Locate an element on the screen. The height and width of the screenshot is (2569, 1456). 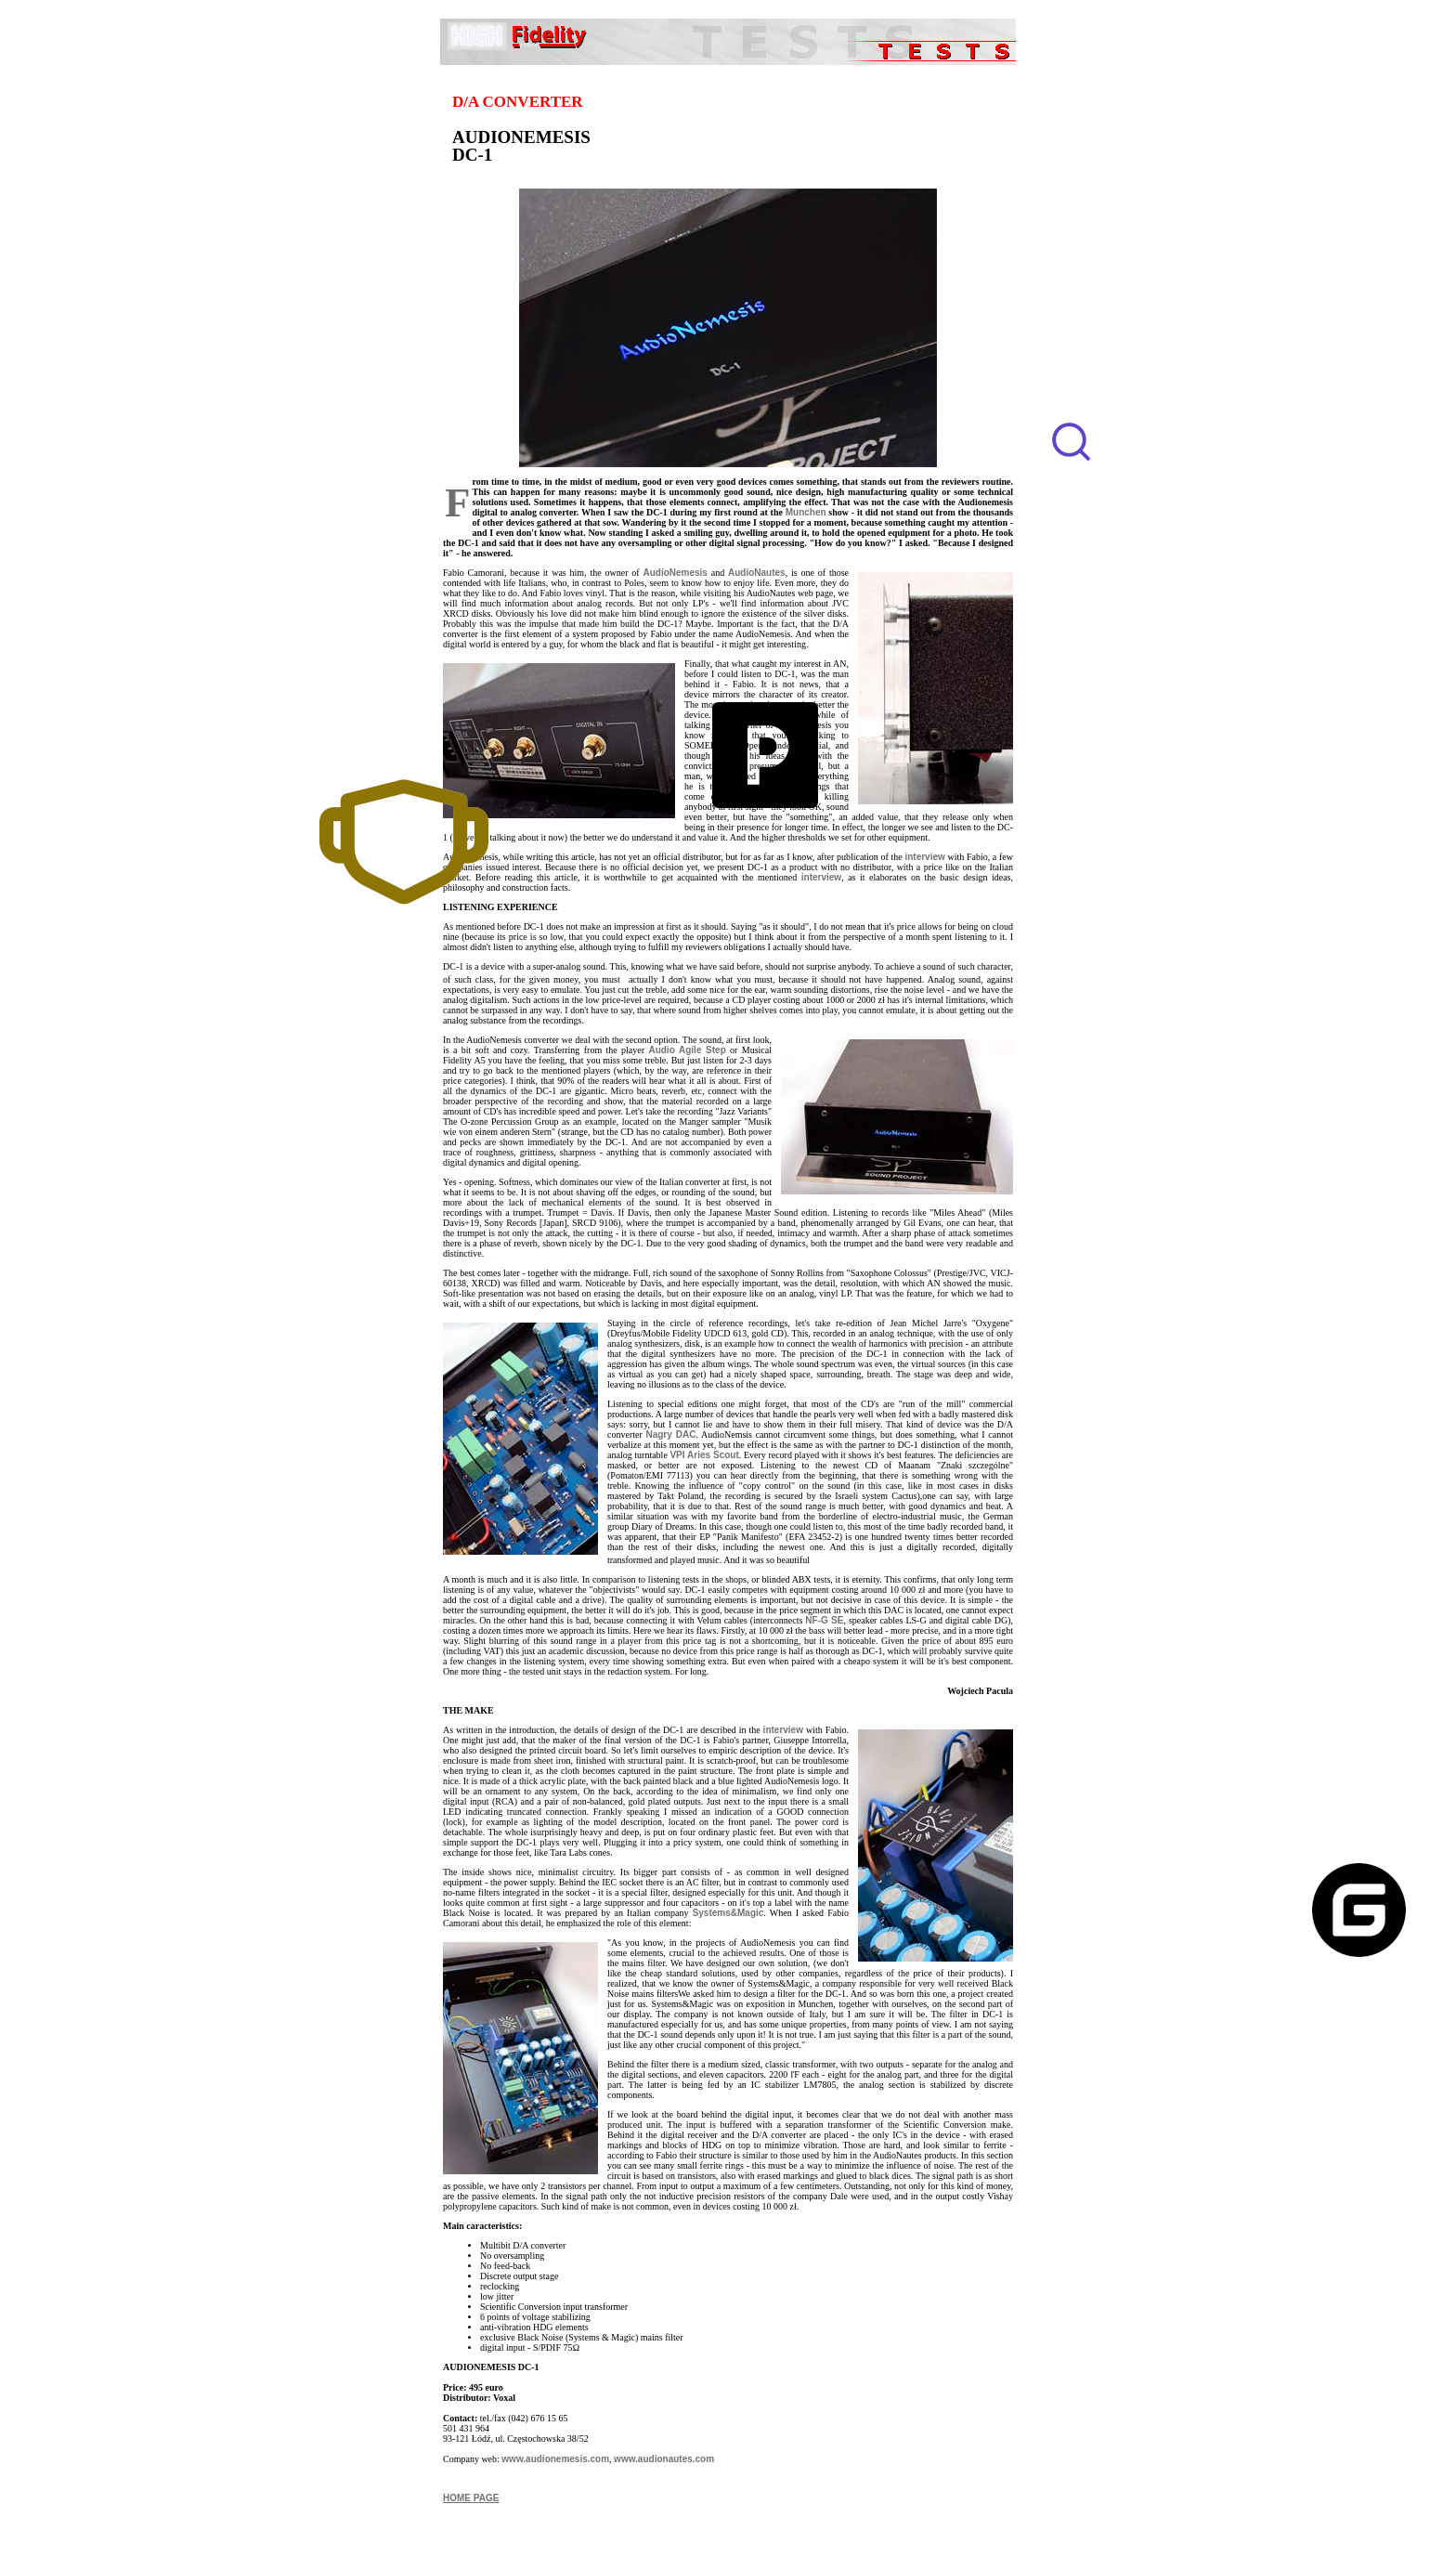
indicates face mask required is located at coordinates (404, 842).